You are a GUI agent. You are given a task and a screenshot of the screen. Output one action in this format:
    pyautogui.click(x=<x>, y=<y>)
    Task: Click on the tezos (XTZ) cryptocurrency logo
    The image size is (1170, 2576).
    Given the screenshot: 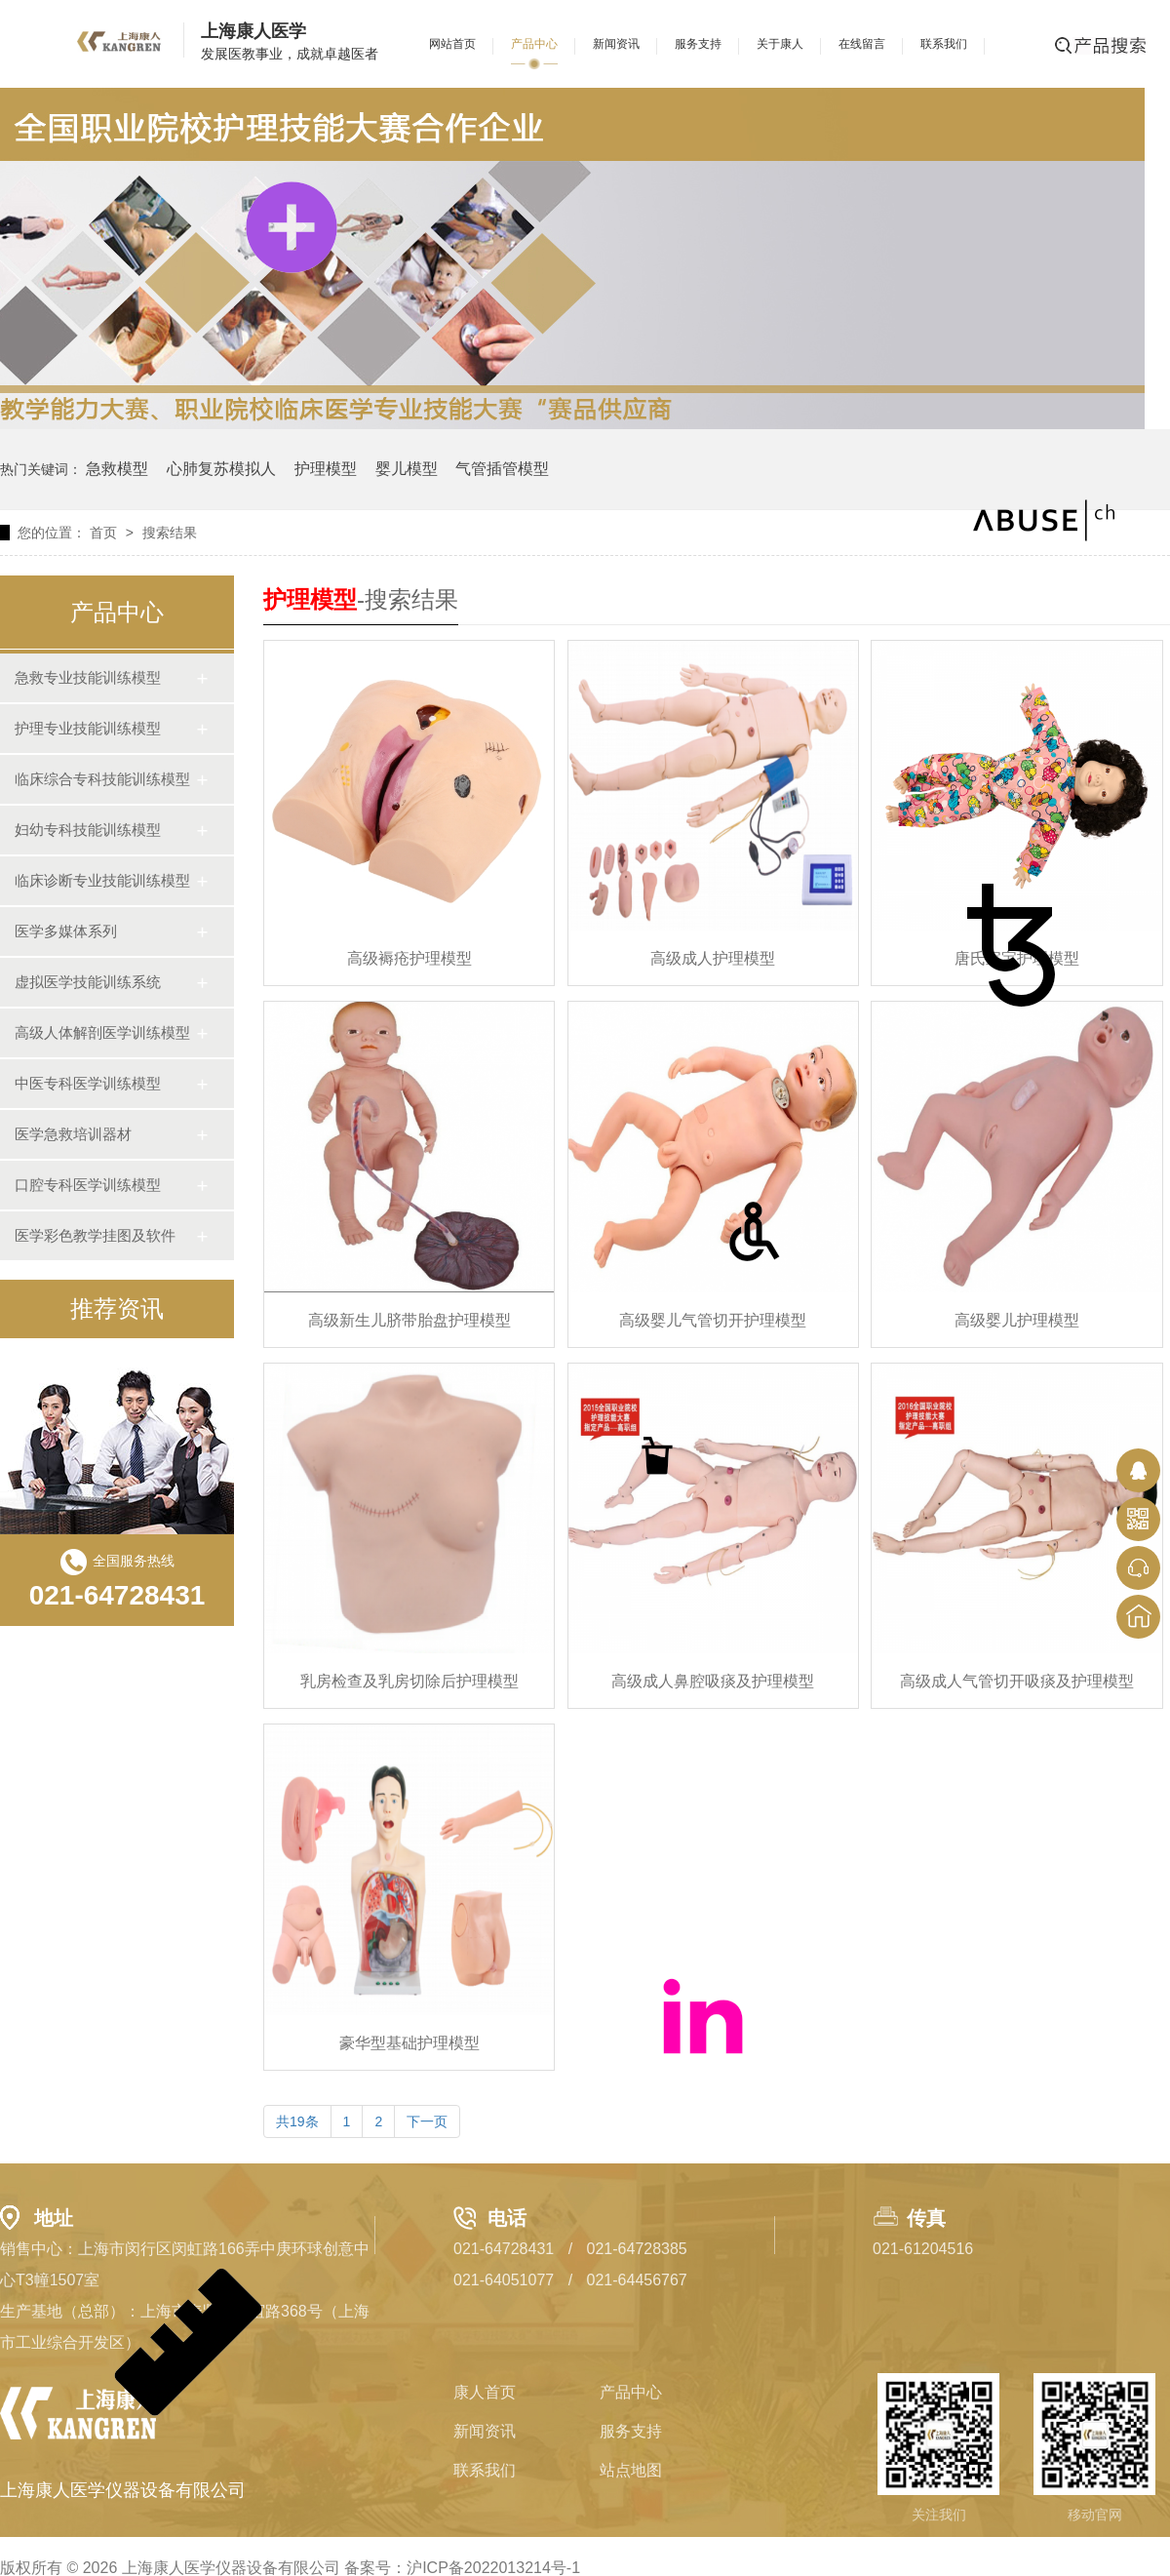 What is the action you would take?
    pyautogui.click(x=1011, y=942)
    